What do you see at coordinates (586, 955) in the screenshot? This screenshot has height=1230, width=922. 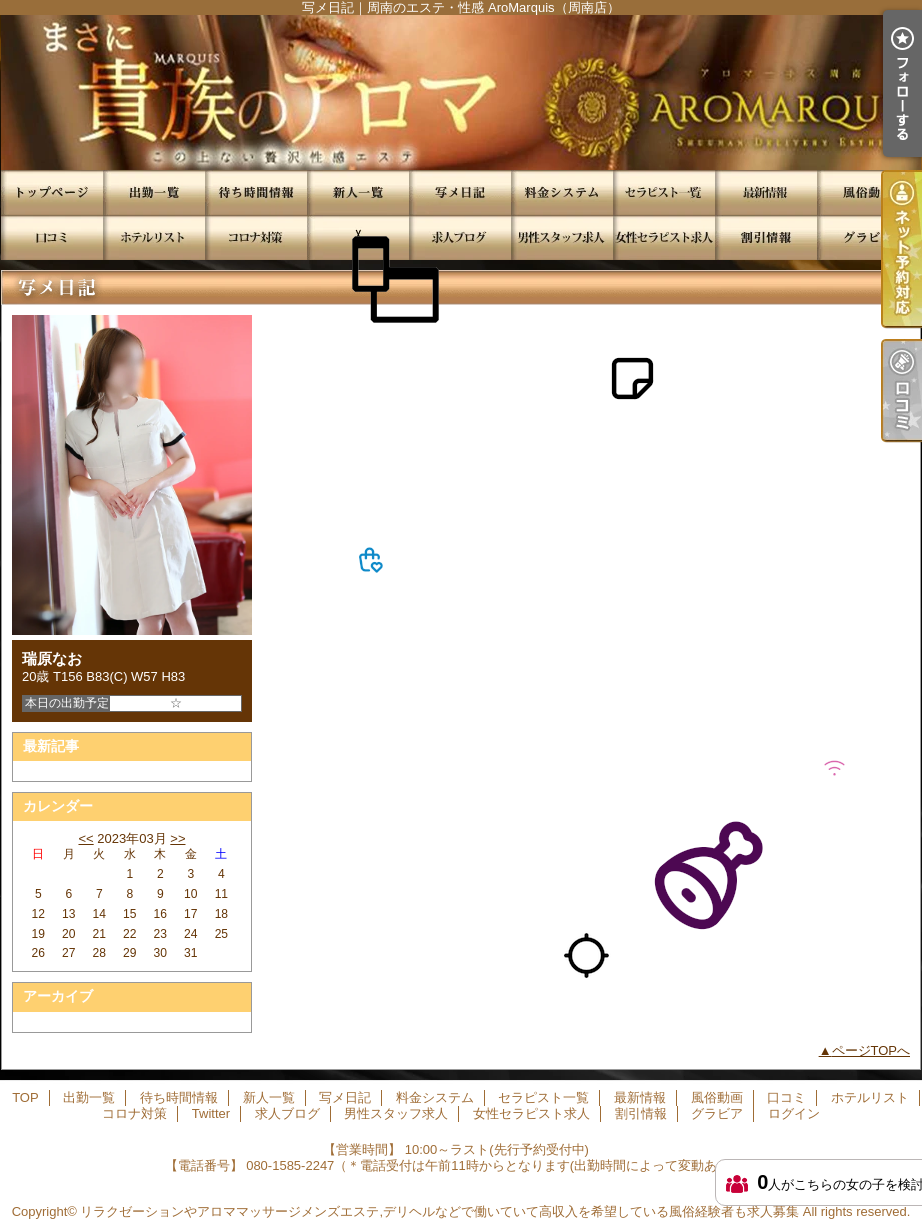 I see `searching for current location` at bounding box center [586, 955].